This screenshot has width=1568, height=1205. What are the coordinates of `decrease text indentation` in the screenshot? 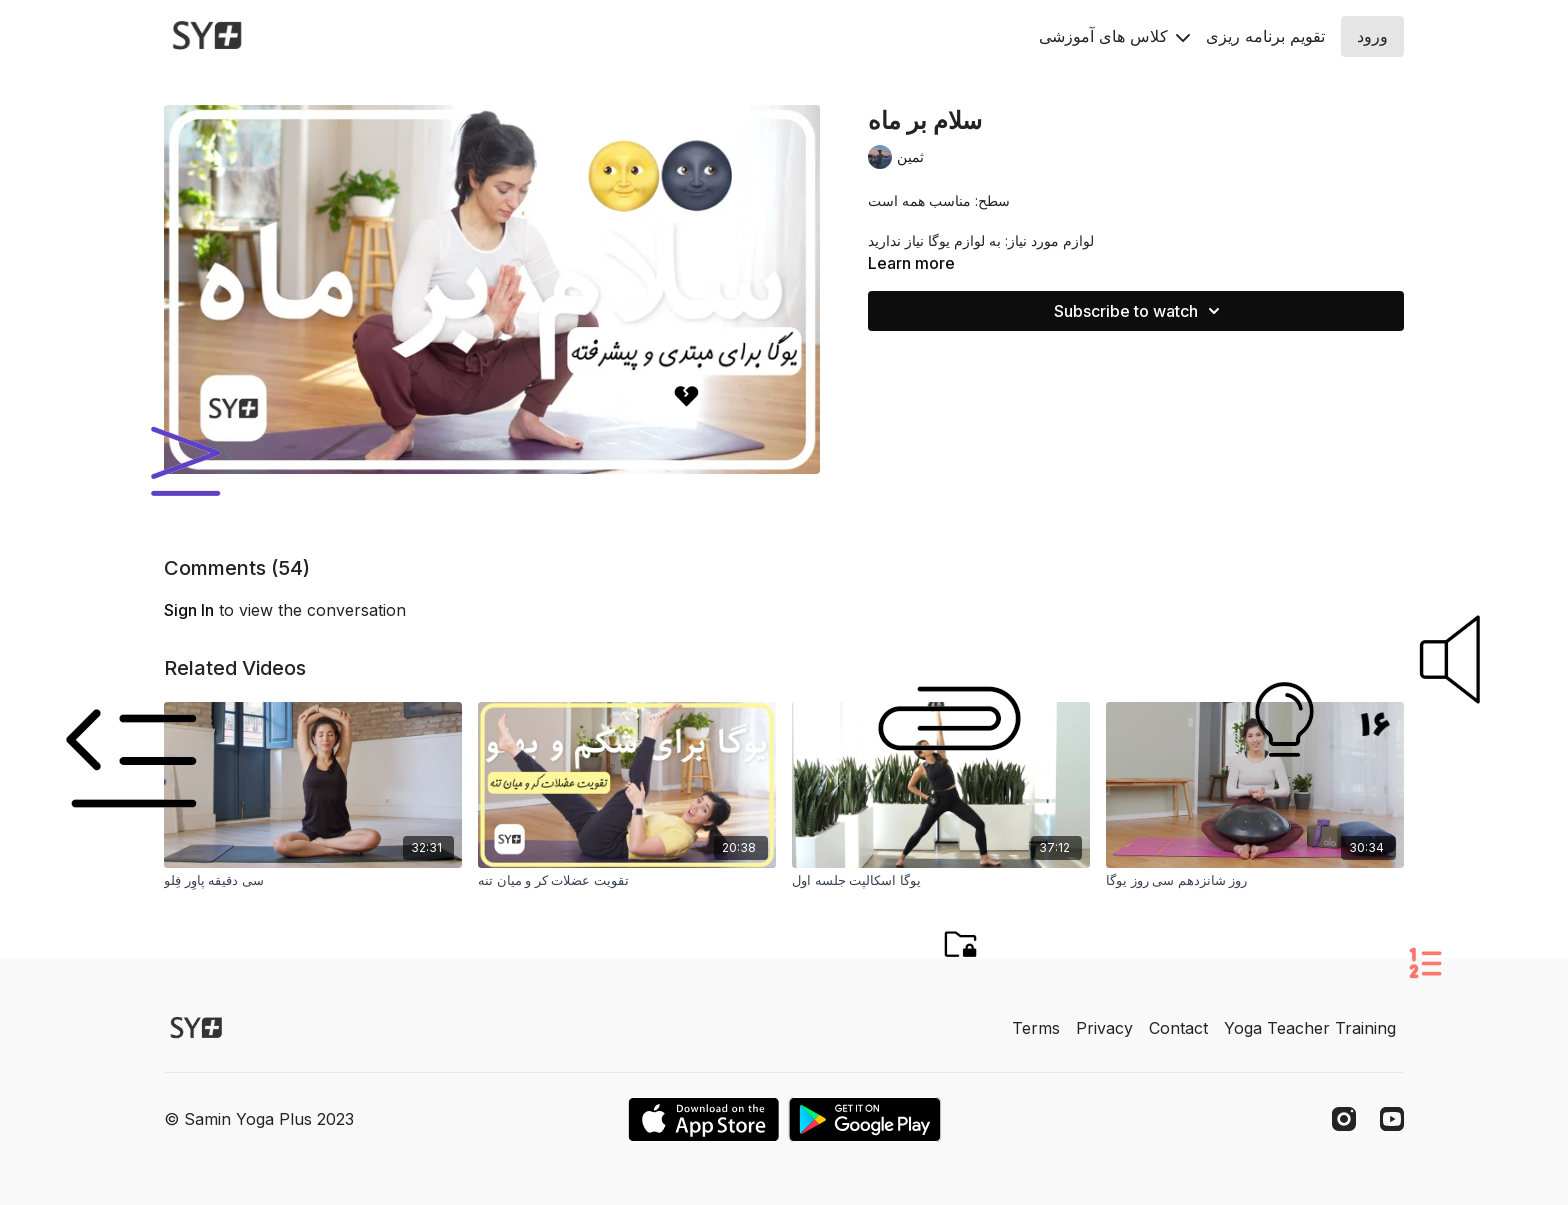 It's located at (134, 761).